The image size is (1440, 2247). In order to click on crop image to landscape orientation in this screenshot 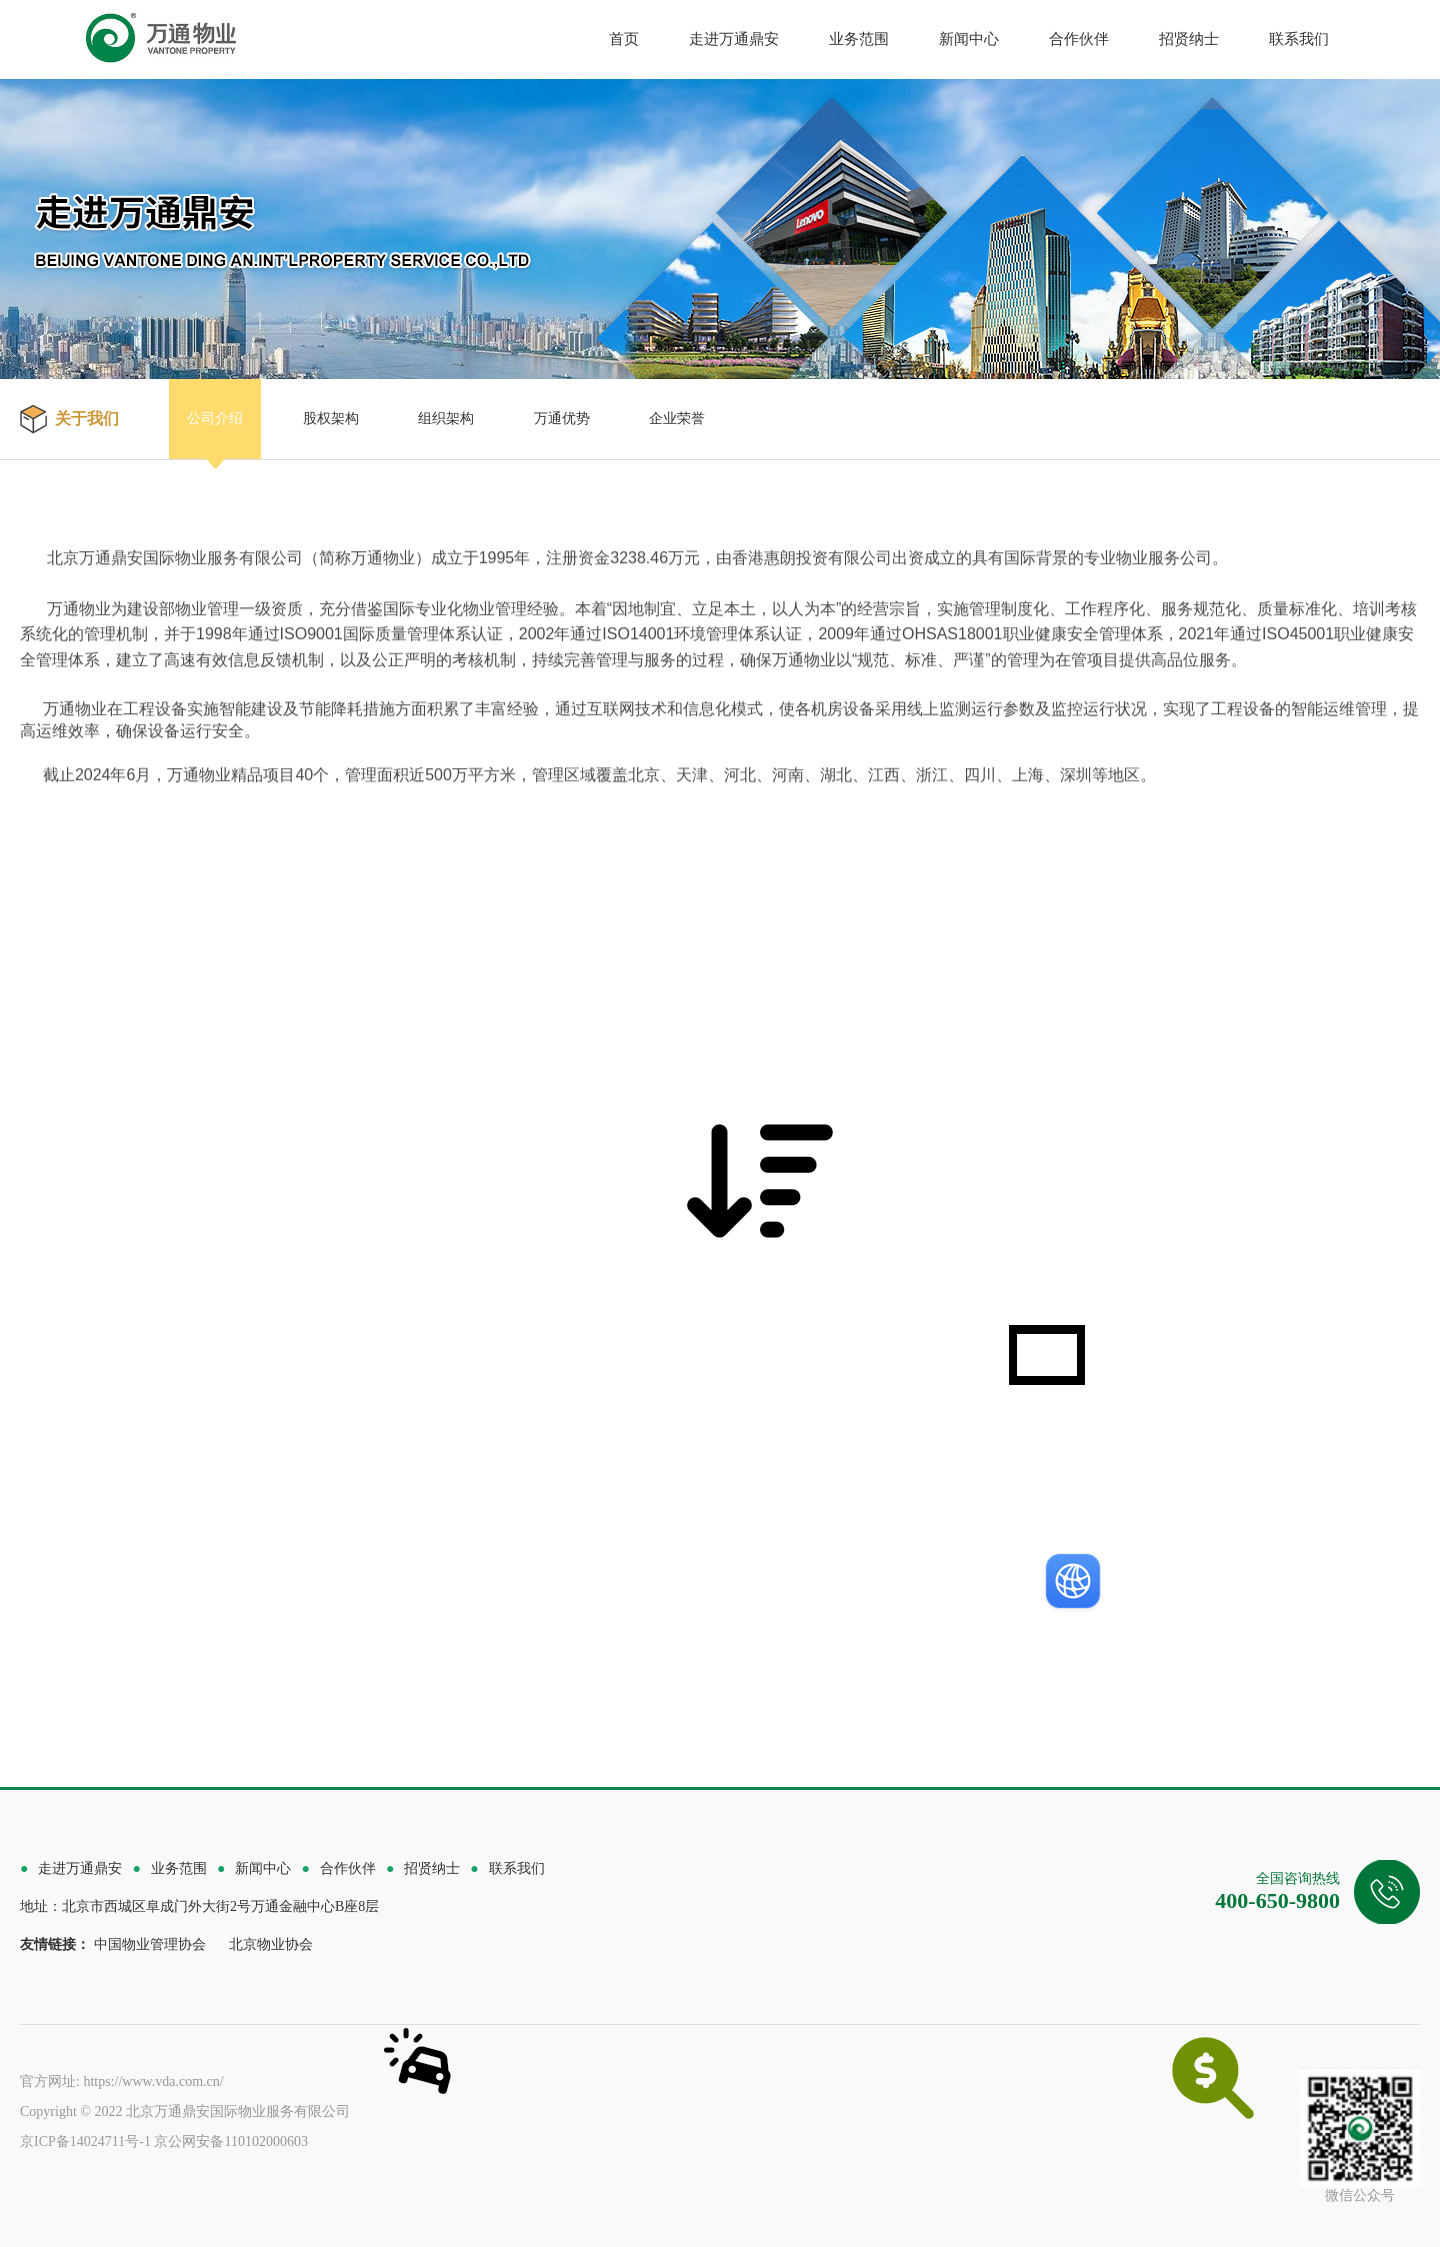, I will do `click(1047, 1355)`.